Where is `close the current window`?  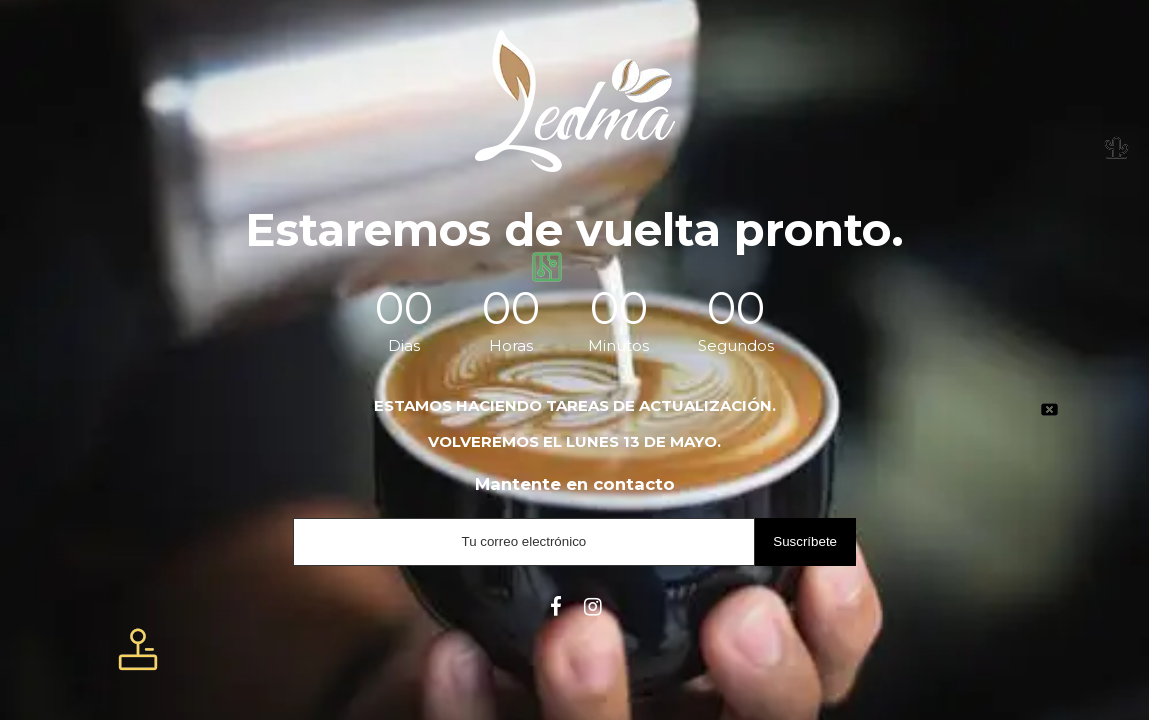
close the current window is located at coordinates (1049, 409).